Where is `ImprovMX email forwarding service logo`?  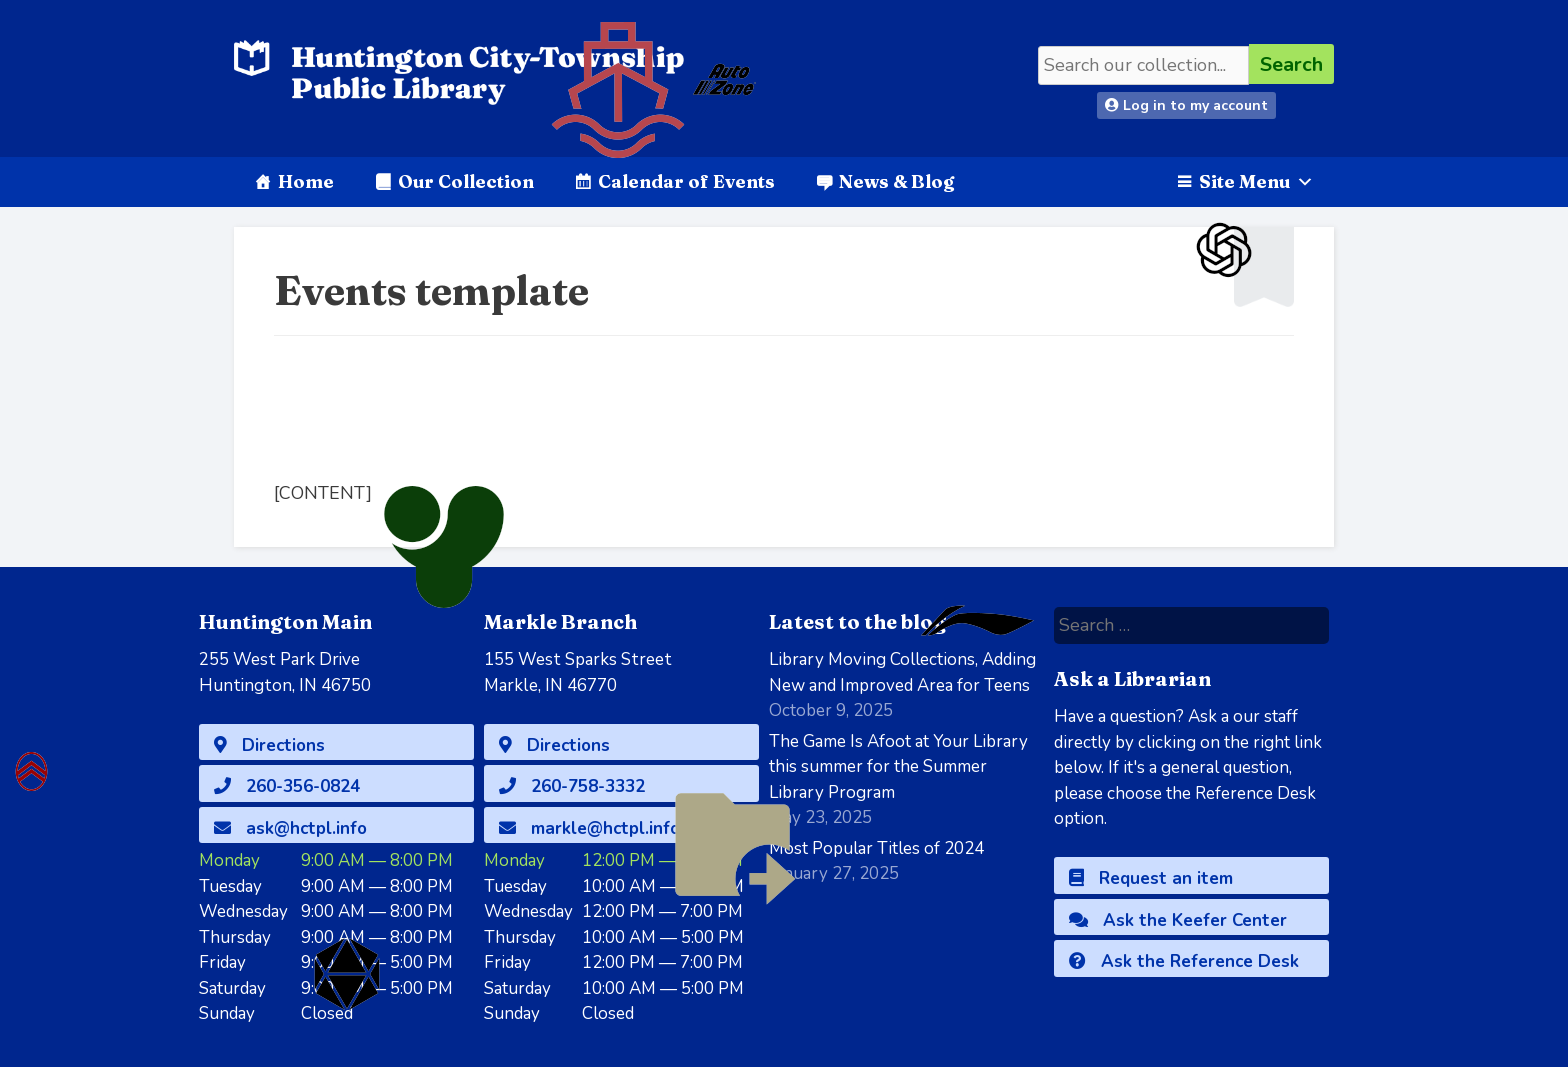
ImprovMX email forwarding service logo is located at coordinates (618, 90).